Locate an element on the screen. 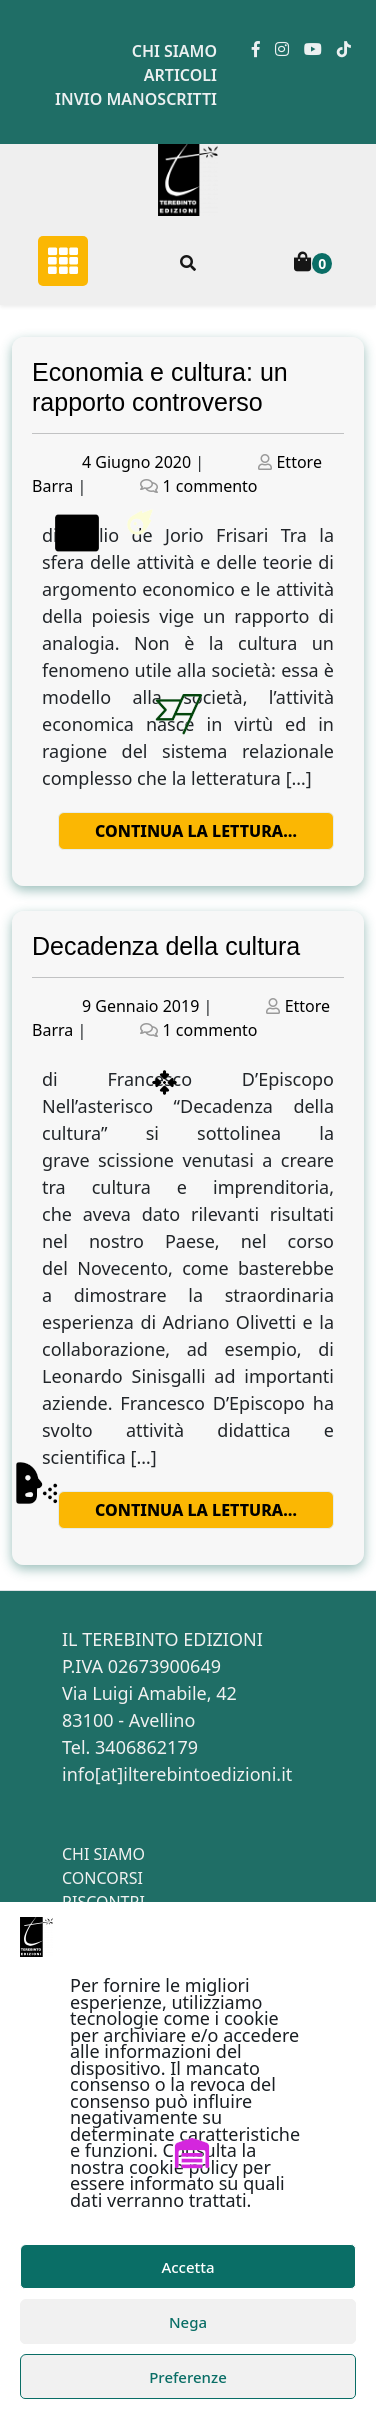 The height and width of the screenshot is (2424, 376). flag or mark an item for follow-up is located at coordinates (178, 712).